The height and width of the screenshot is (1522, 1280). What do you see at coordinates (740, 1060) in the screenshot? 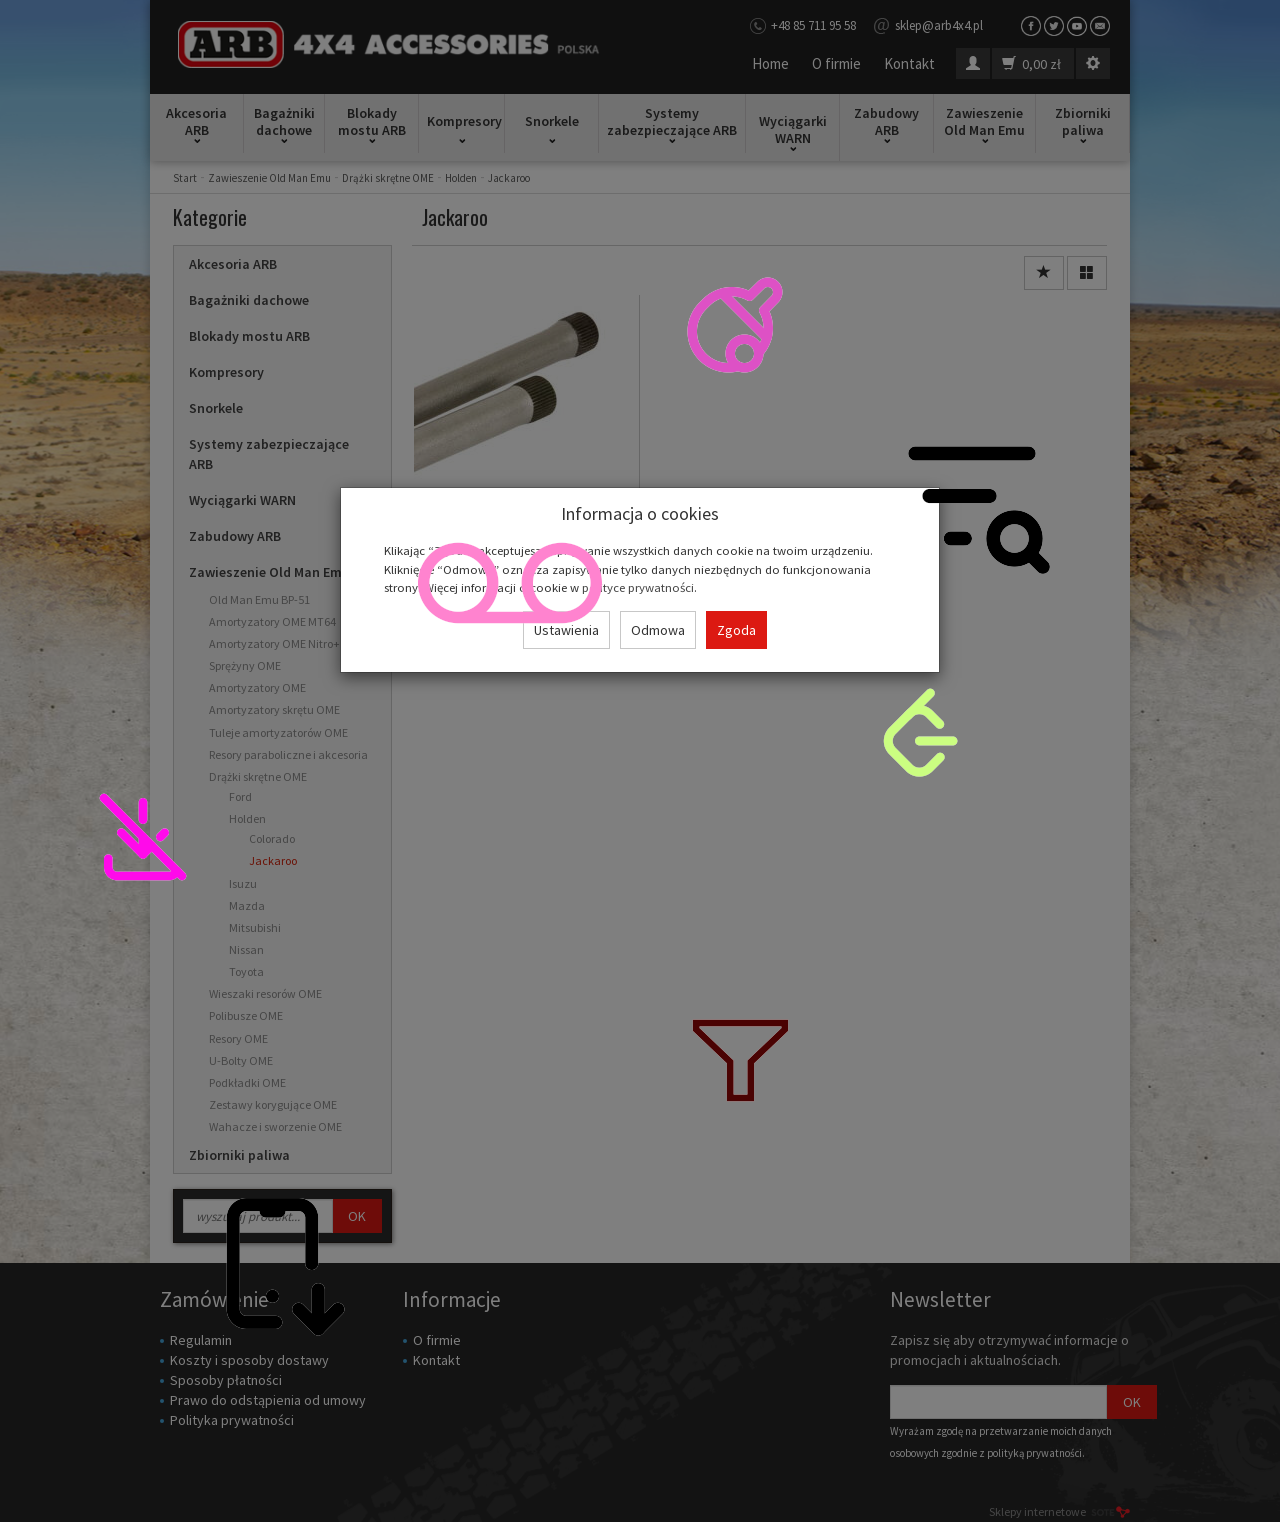
I see `filter or sort list items` at bounding box center [740, 1060].